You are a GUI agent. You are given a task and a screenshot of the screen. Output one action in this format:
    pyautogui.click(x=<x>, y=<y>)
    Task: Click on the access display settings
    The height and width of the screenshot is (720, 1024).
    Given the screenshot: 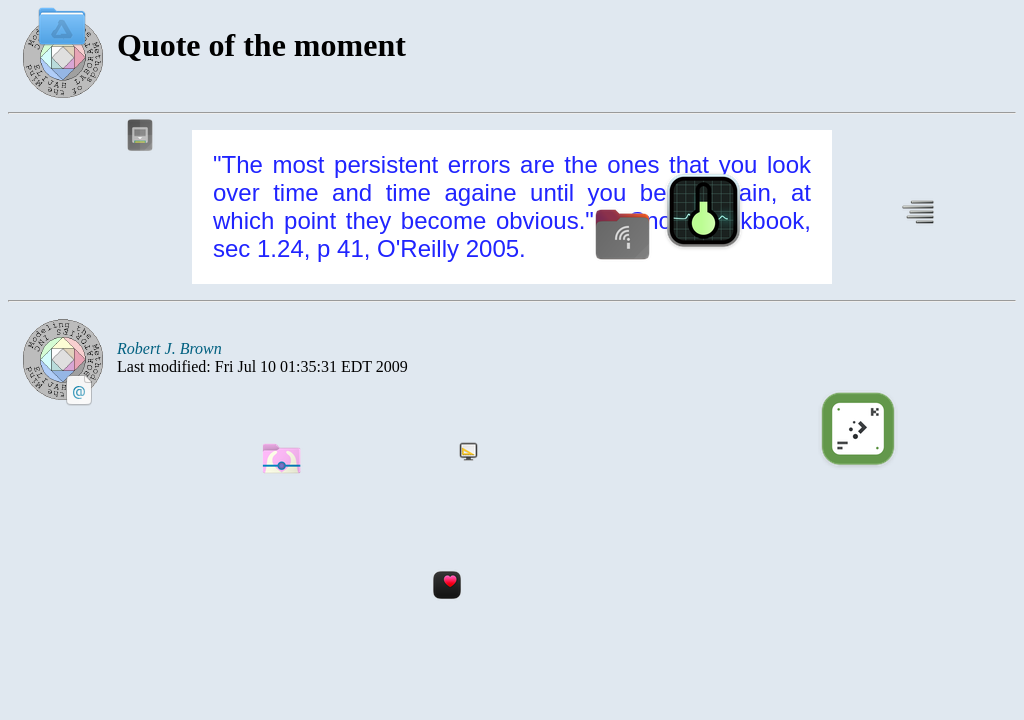 What is the action you would take?
    pyautogui.click(x=468, y=451)
    